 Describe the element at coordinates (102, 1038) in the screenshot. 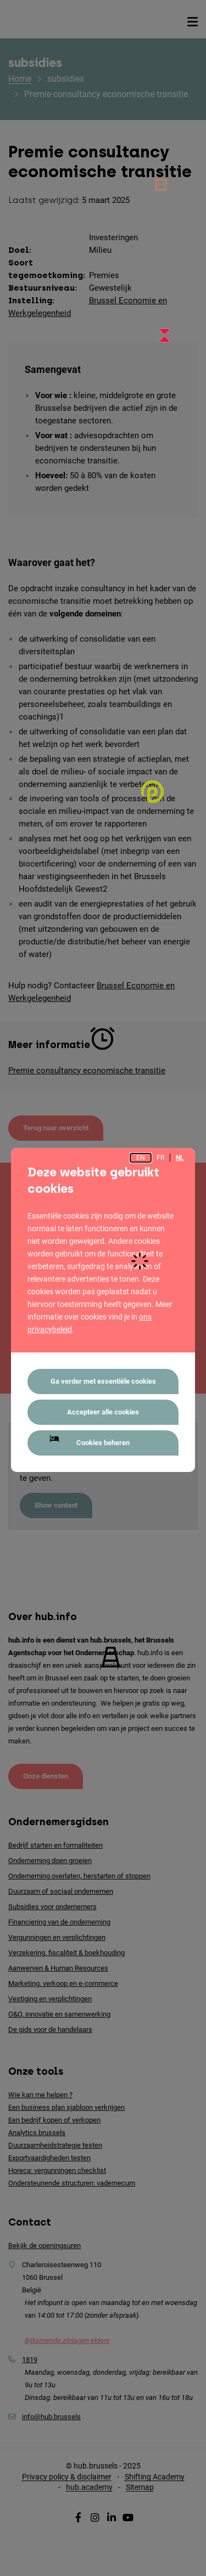

I see `set or manage alarms` at that location.